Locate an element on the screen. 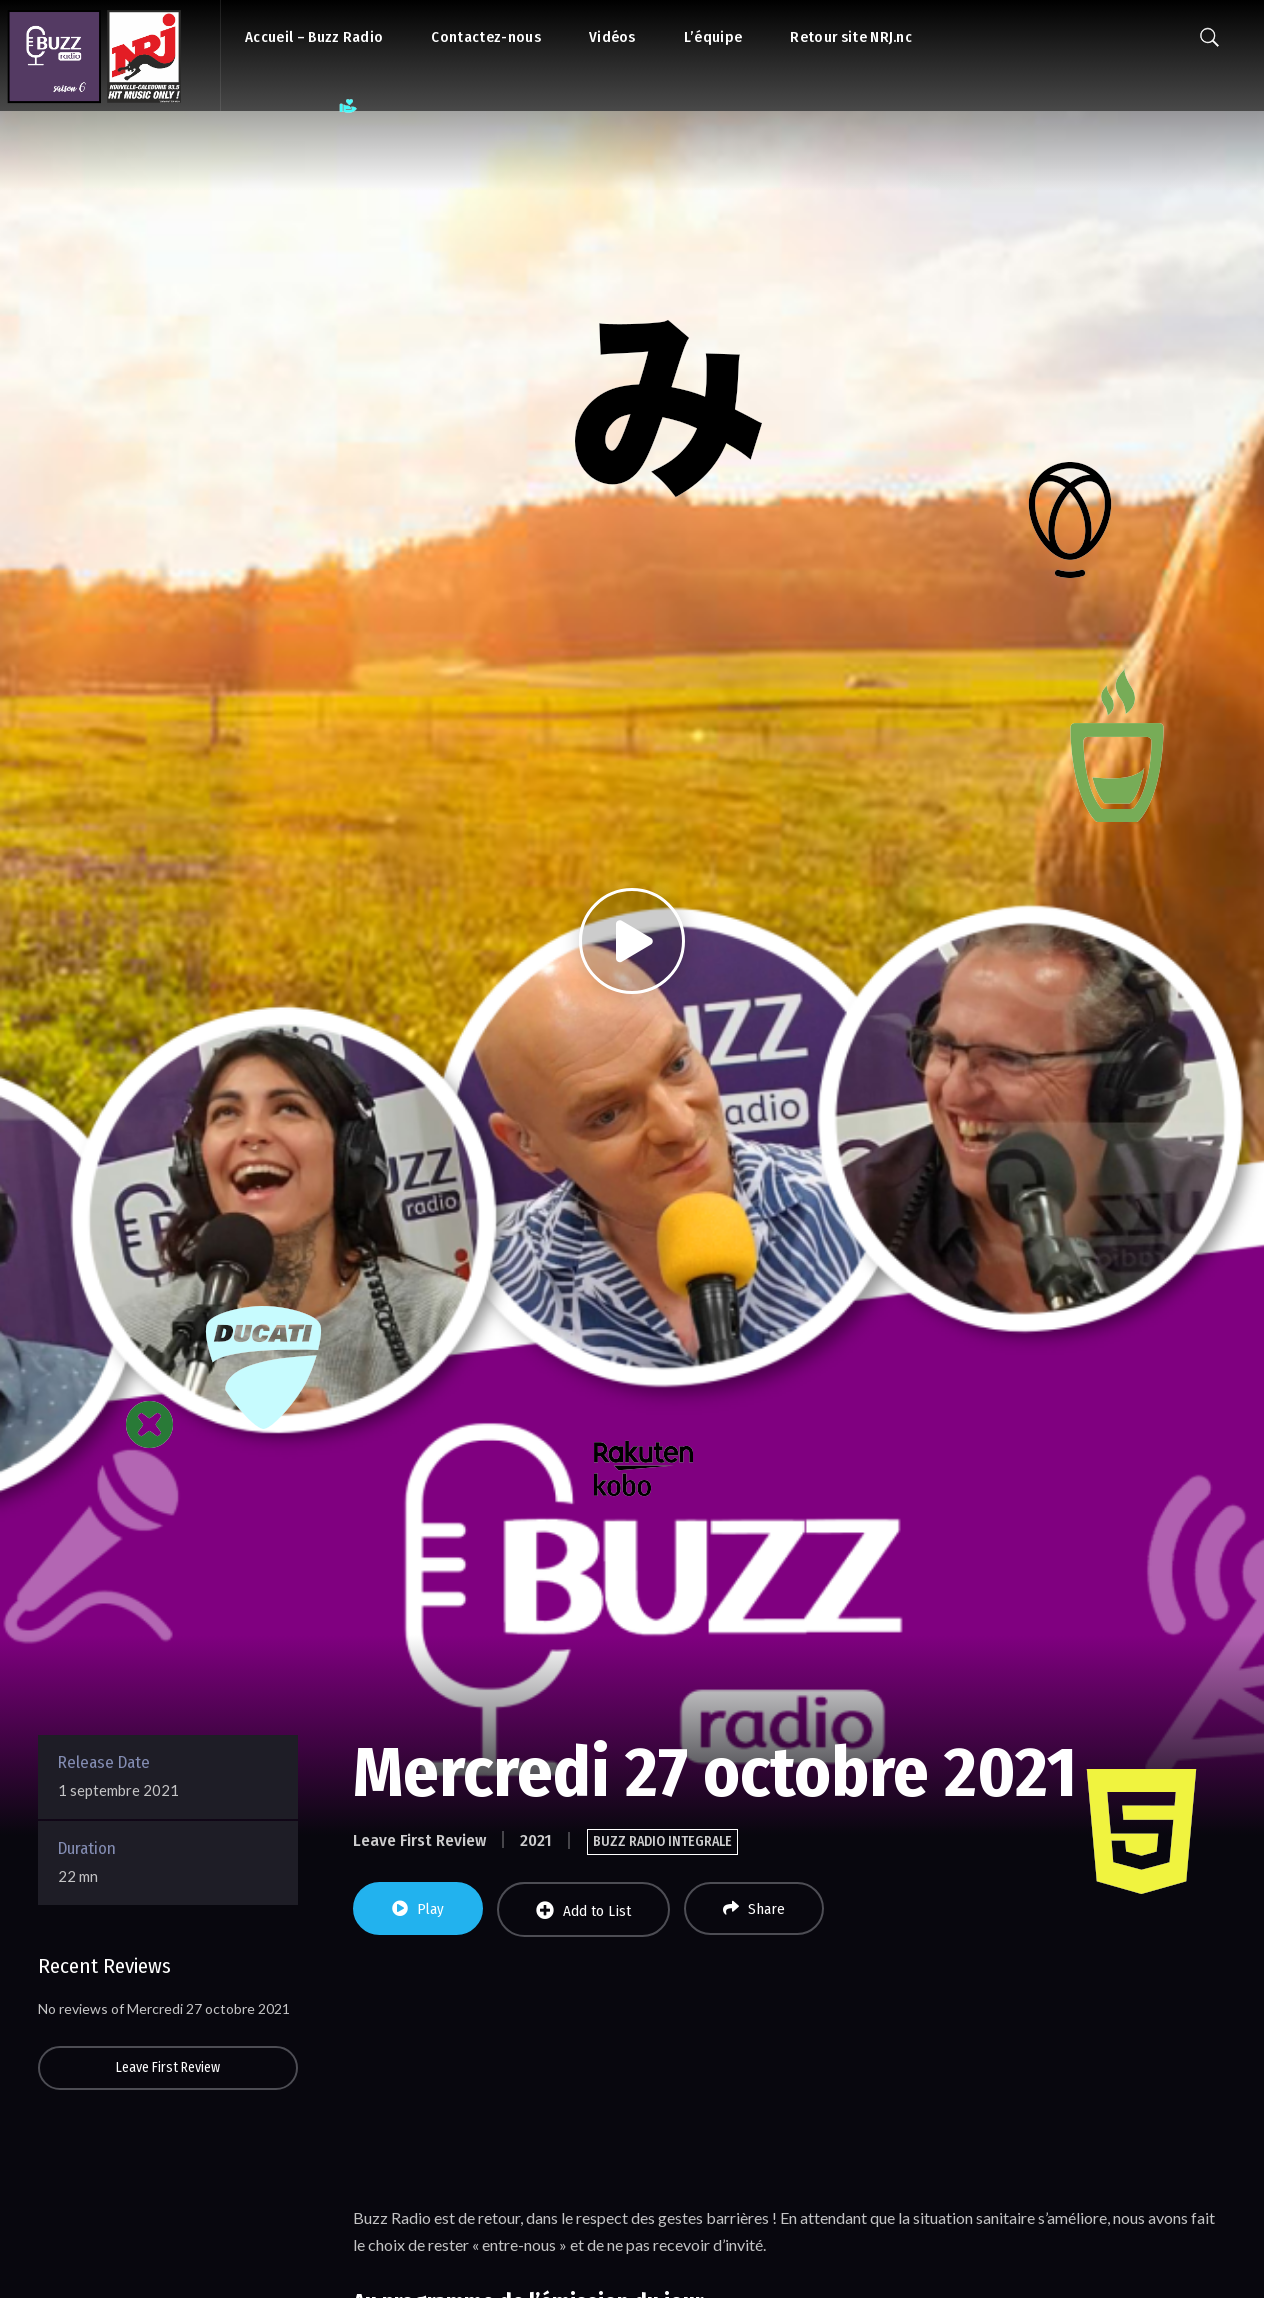  indicates content built with HTML5 technology is located at coordinates (1141, 1831).